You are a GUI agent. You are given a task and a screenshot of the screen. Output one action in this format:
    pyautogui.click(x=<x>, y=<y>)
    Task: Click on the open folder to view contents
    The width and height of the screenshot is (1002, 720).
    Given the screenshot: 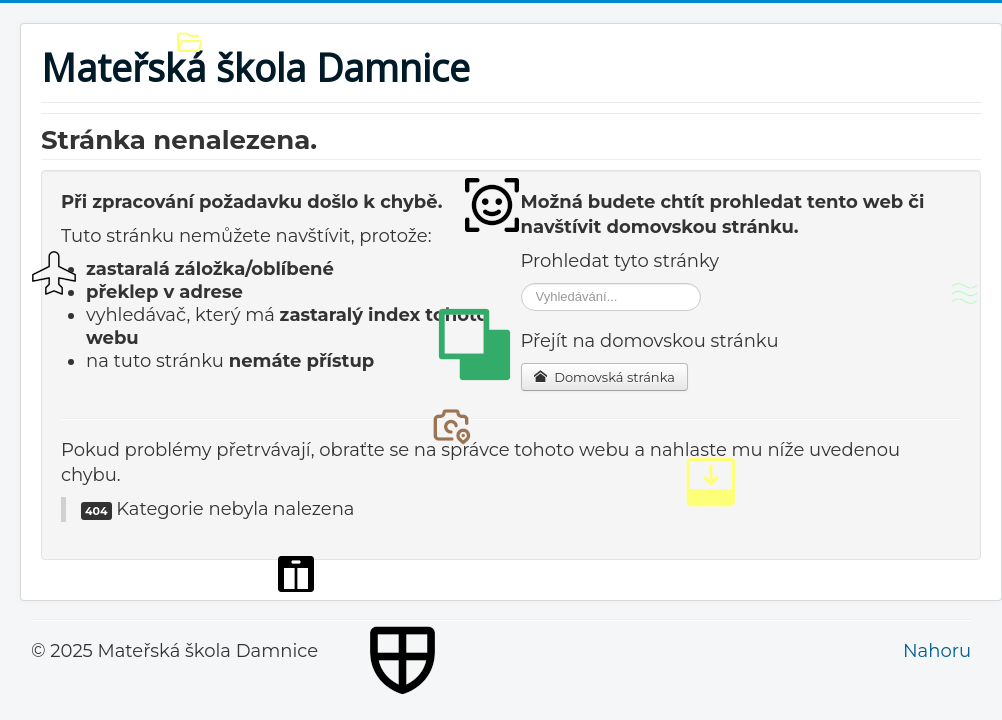 What is the action you would take?
    pyautogui.click(x=189, y=43)
    